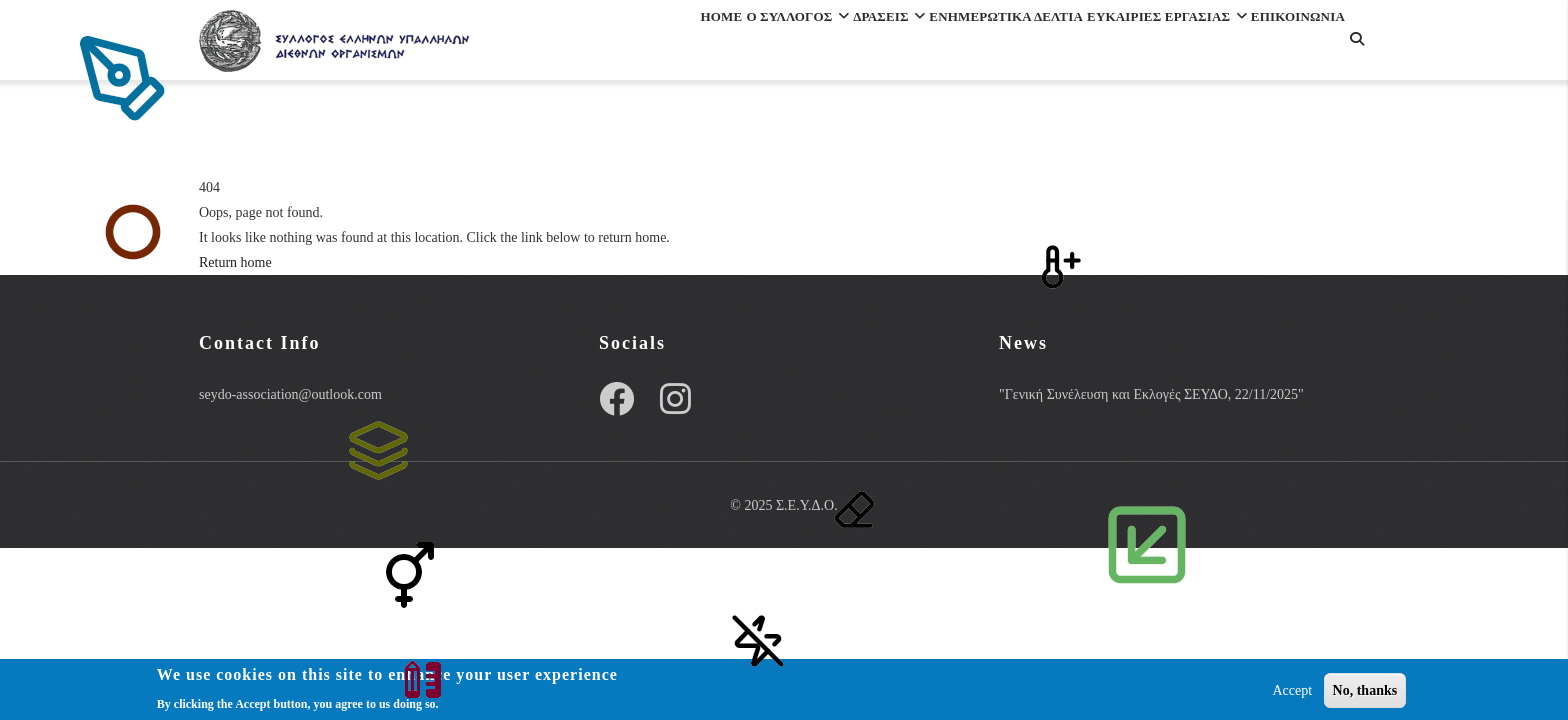 The width and height of the screenshot is (1568, 720). Describe the element at coordinates (133, 232) in the screenshot. I see `indicates an unread item or notification` at that location.